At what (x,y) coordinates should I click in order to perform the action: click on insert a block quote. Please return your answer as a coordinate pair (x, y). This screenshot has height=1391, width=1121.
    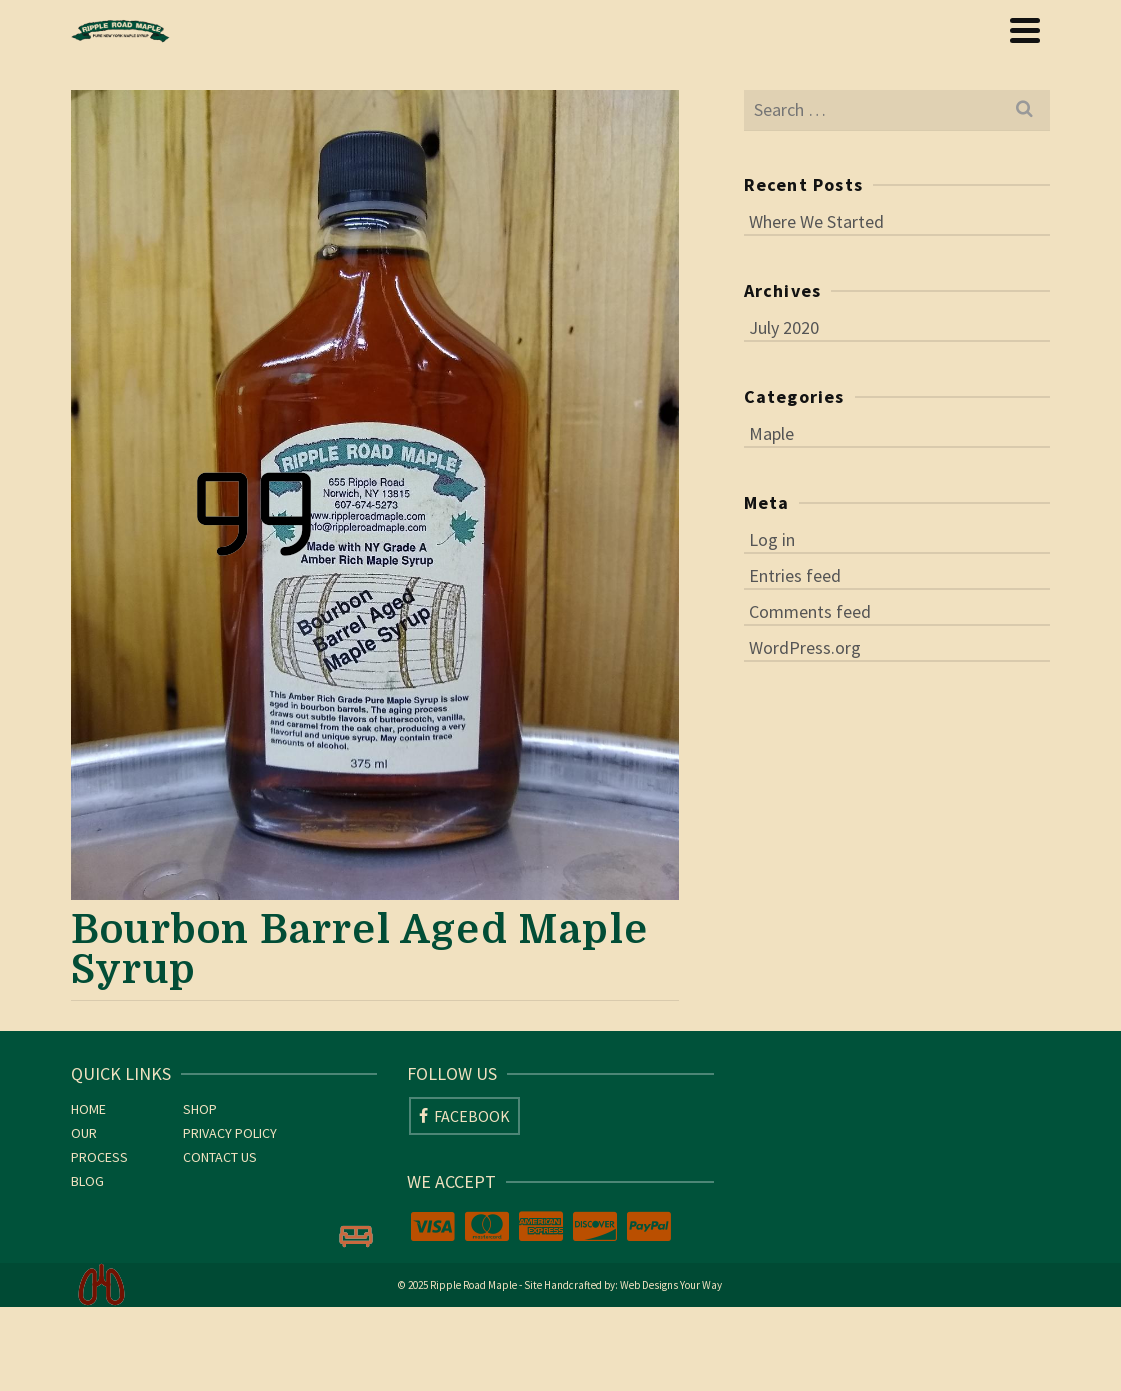
    Looking at the image, I should click on (254, 512).